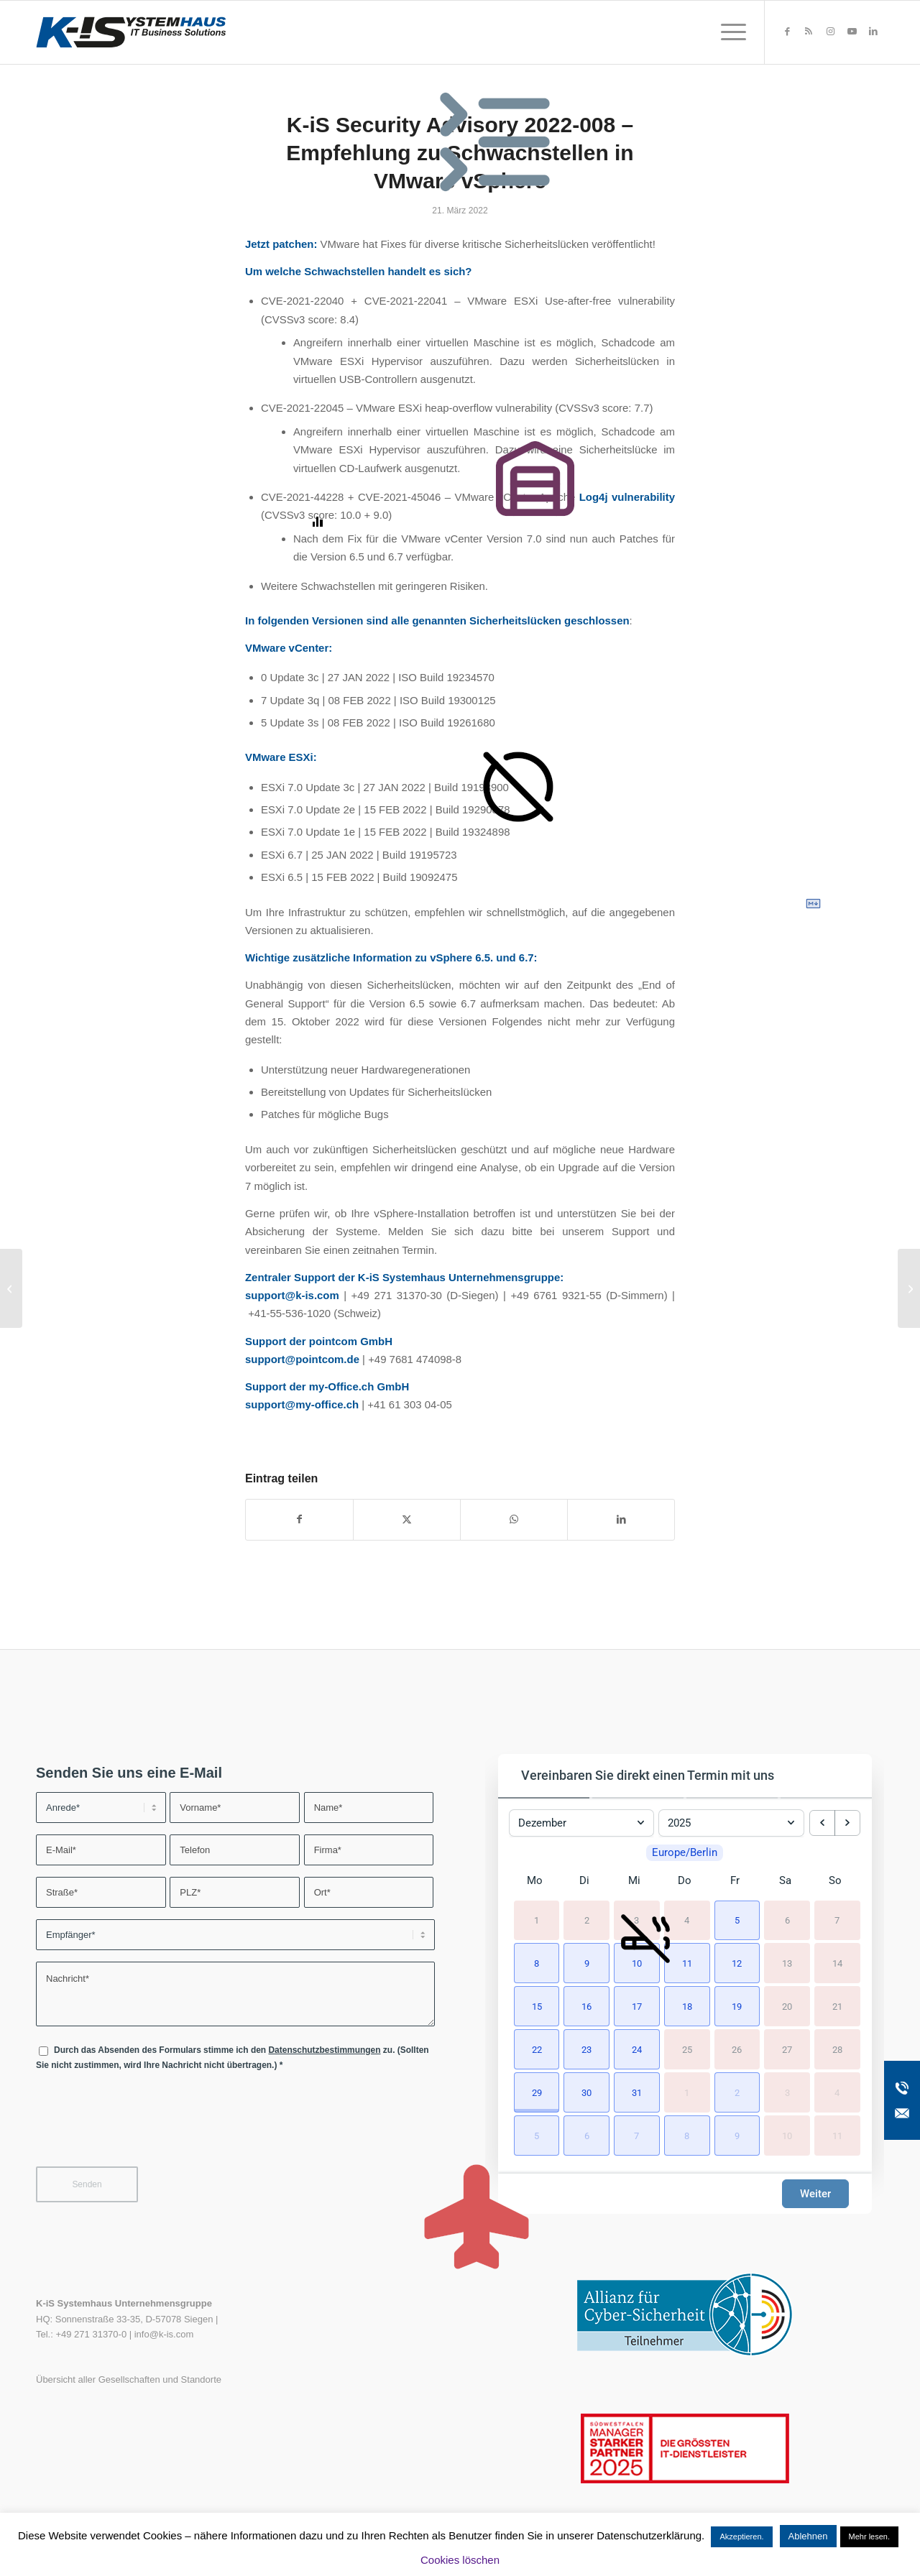  I want to click on collapse or minimize list items, so click(494, 142).